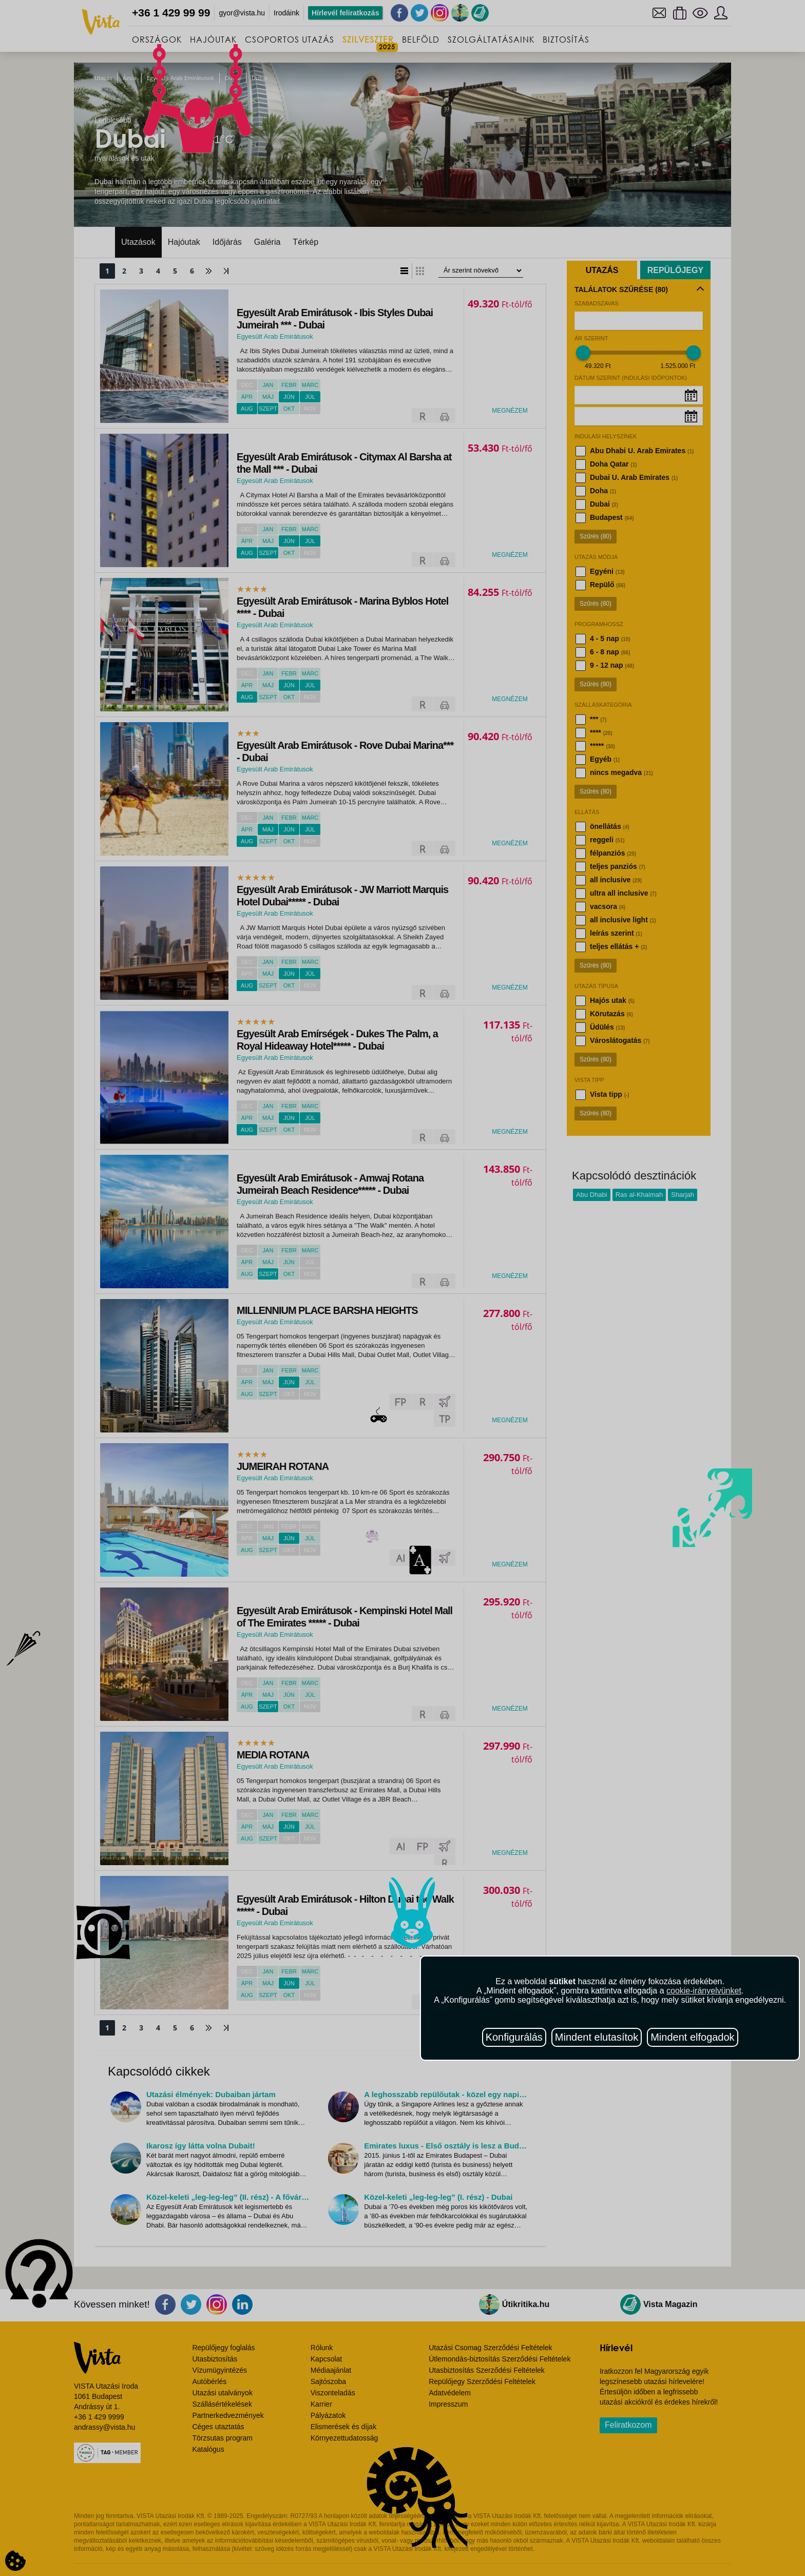  Describe the element at coordinates (197, 99) in the screenshot. I see `indicates a captured or restrained character status` at that location.